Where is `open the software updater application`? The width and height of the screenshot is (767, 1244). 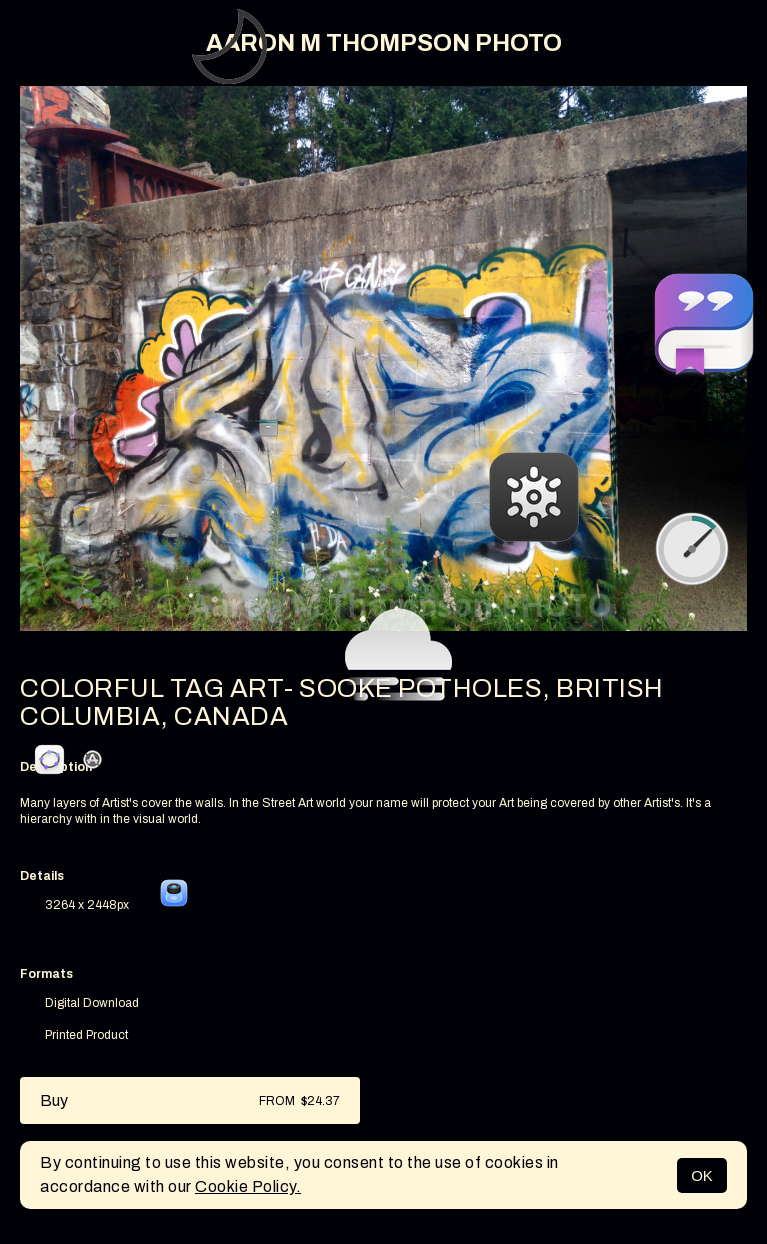 open the software updater application is located at coordinates (92, 759).